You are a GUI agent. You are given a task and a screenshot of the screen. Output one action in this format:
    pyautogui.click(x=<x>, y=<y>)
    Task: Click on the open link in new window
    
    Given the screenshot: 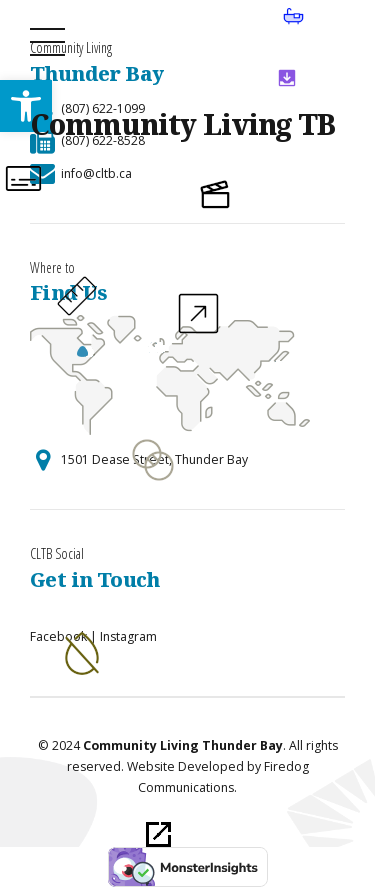 What is the action you would take?
    pyautogui.click(x=198, y=313)
    